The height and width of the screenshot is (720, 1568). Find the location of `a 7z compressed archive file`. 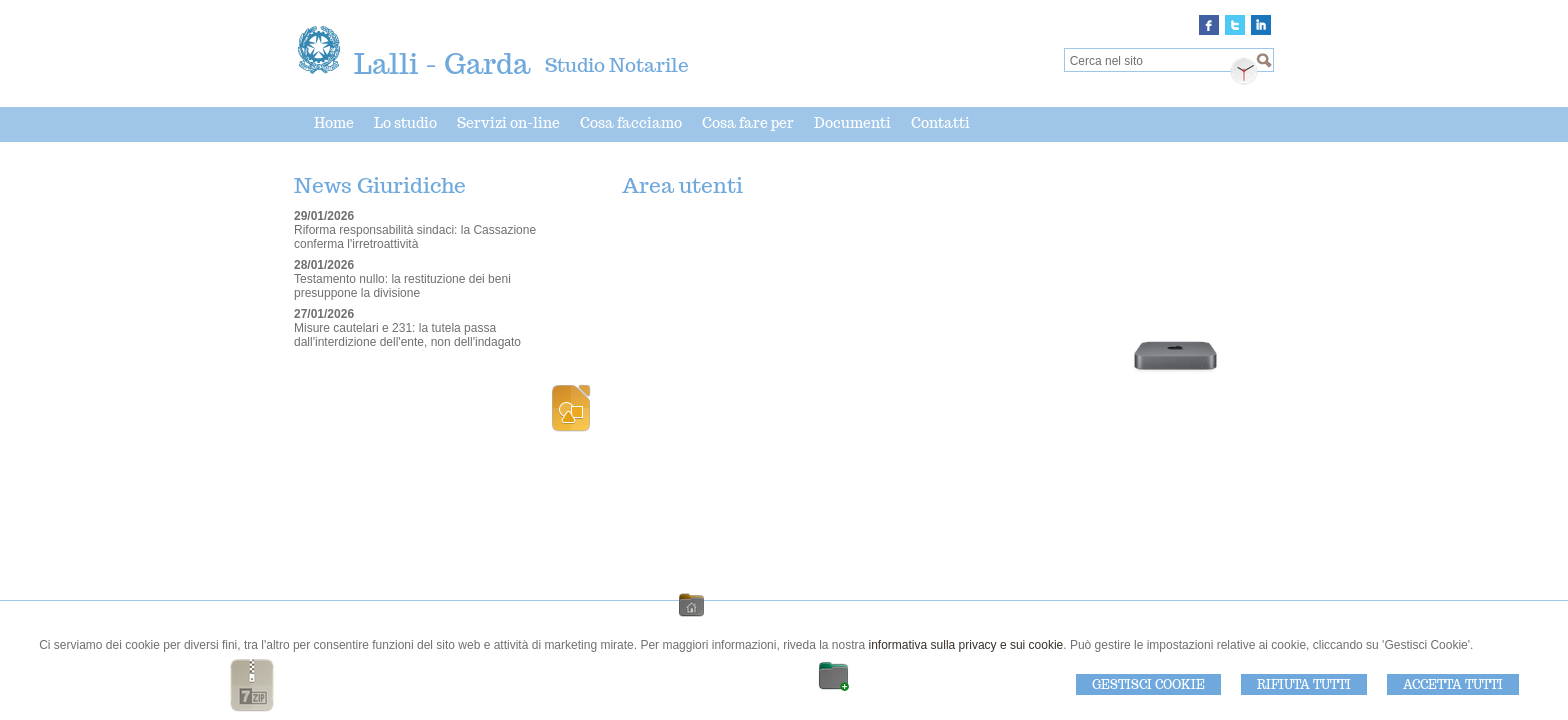

a 7z compressed archive file is located at coordinates (252, 685).